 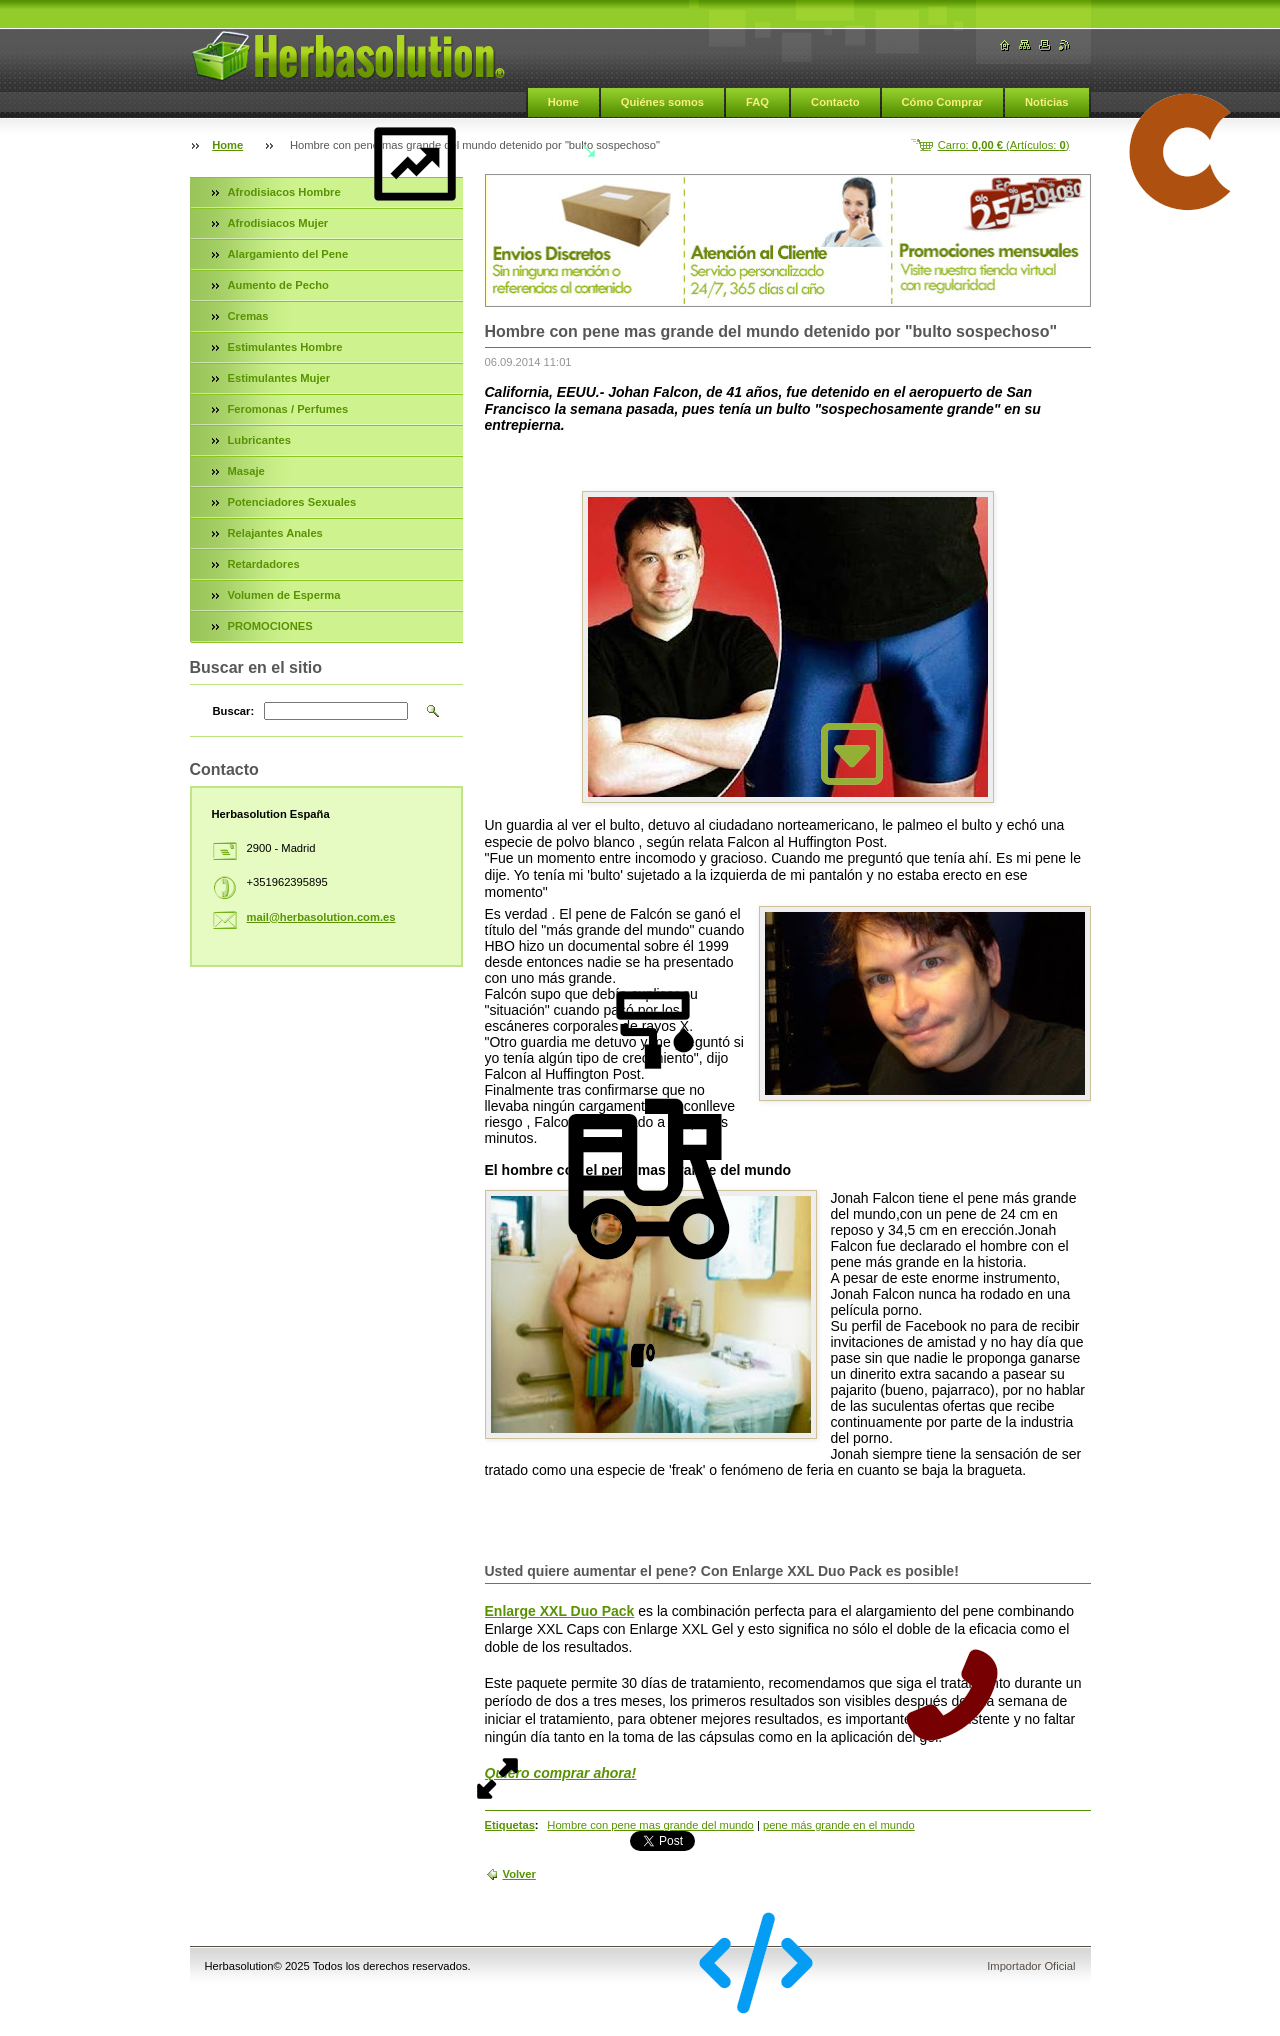 What do you see at coordinates (653, 1028) in the screenshot?
I see `access painting or drawing tools` at bounding box center [653, 1028].